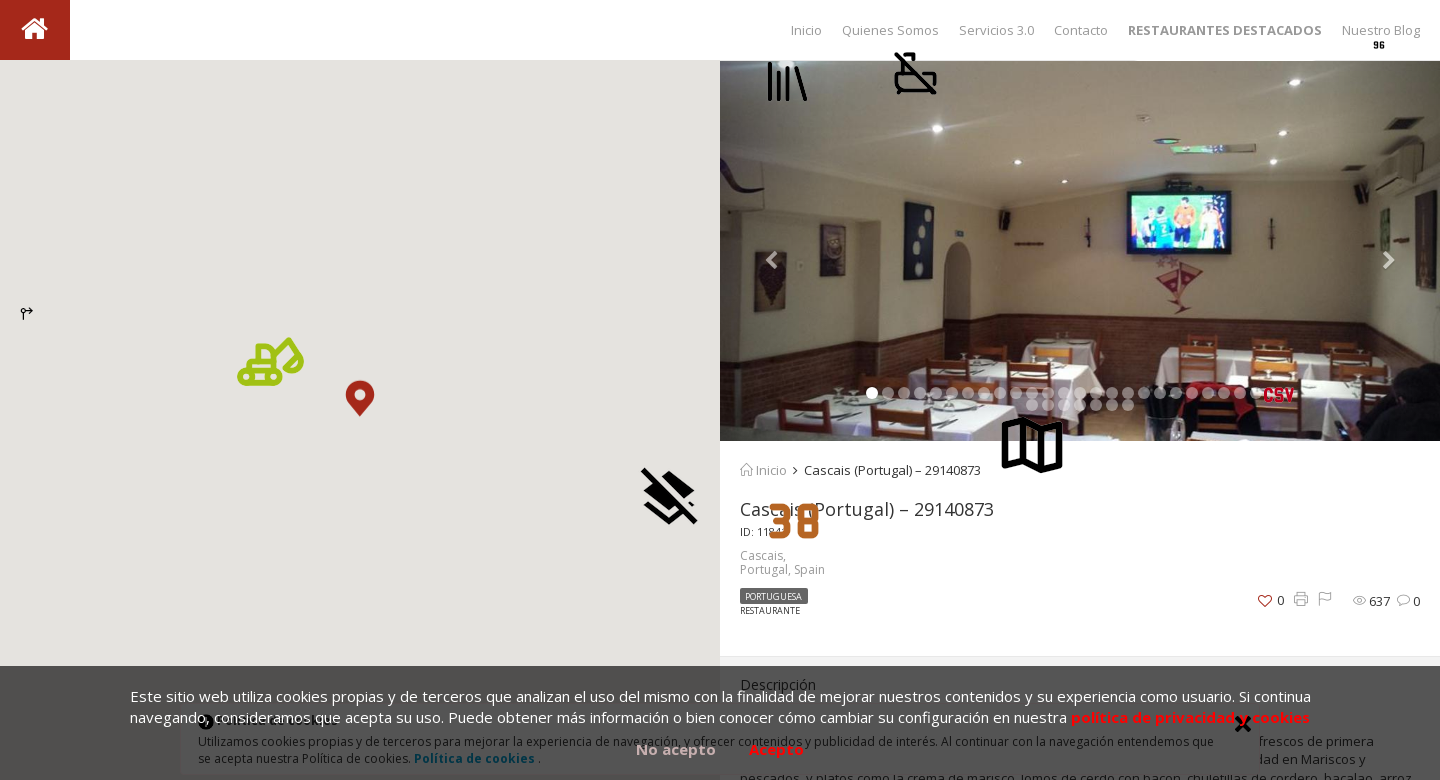 The height and width of the screenshot is (780, 1440). I want to click on view map or navigation, so click(1032, 445).